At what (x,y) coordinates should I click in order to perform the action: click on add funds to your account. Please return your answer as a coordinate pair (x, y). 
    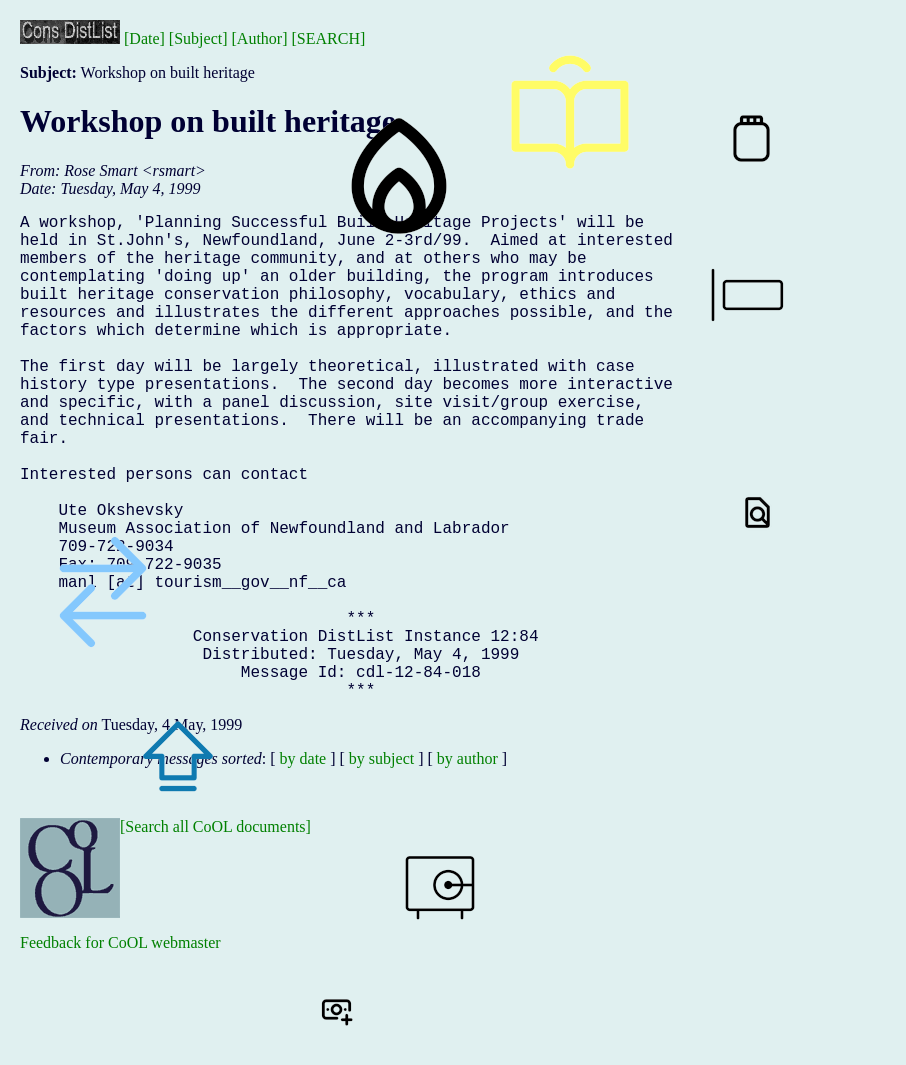
    Looking at the image, I should click on (336, 1009).